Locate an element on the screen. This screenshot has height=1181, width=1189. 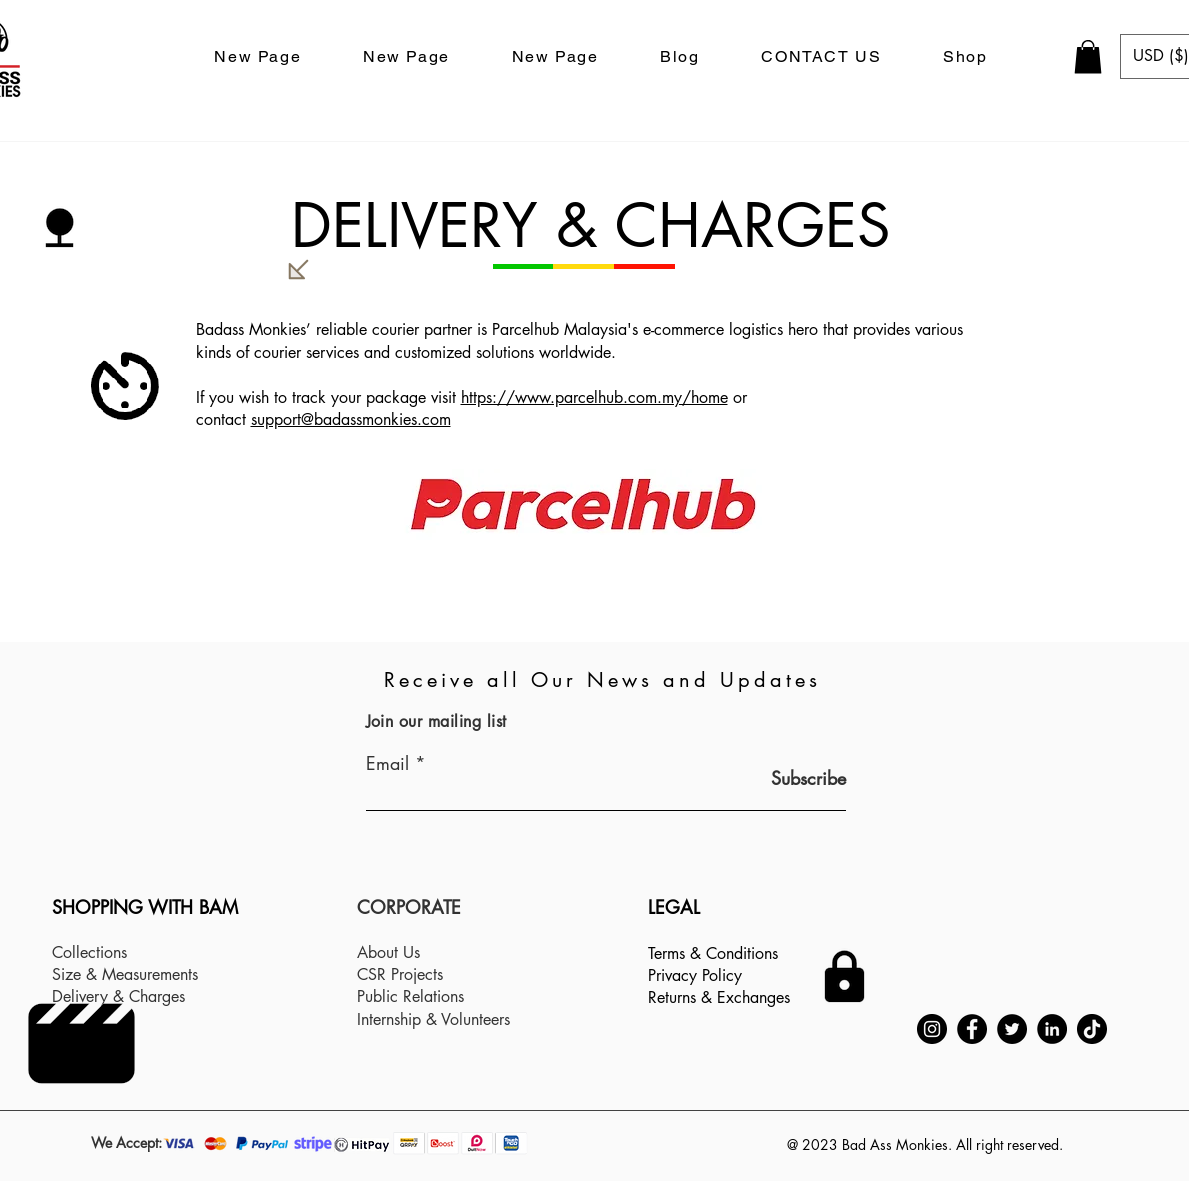
view nature or outdoor photos is located at coordinates (59, 227).